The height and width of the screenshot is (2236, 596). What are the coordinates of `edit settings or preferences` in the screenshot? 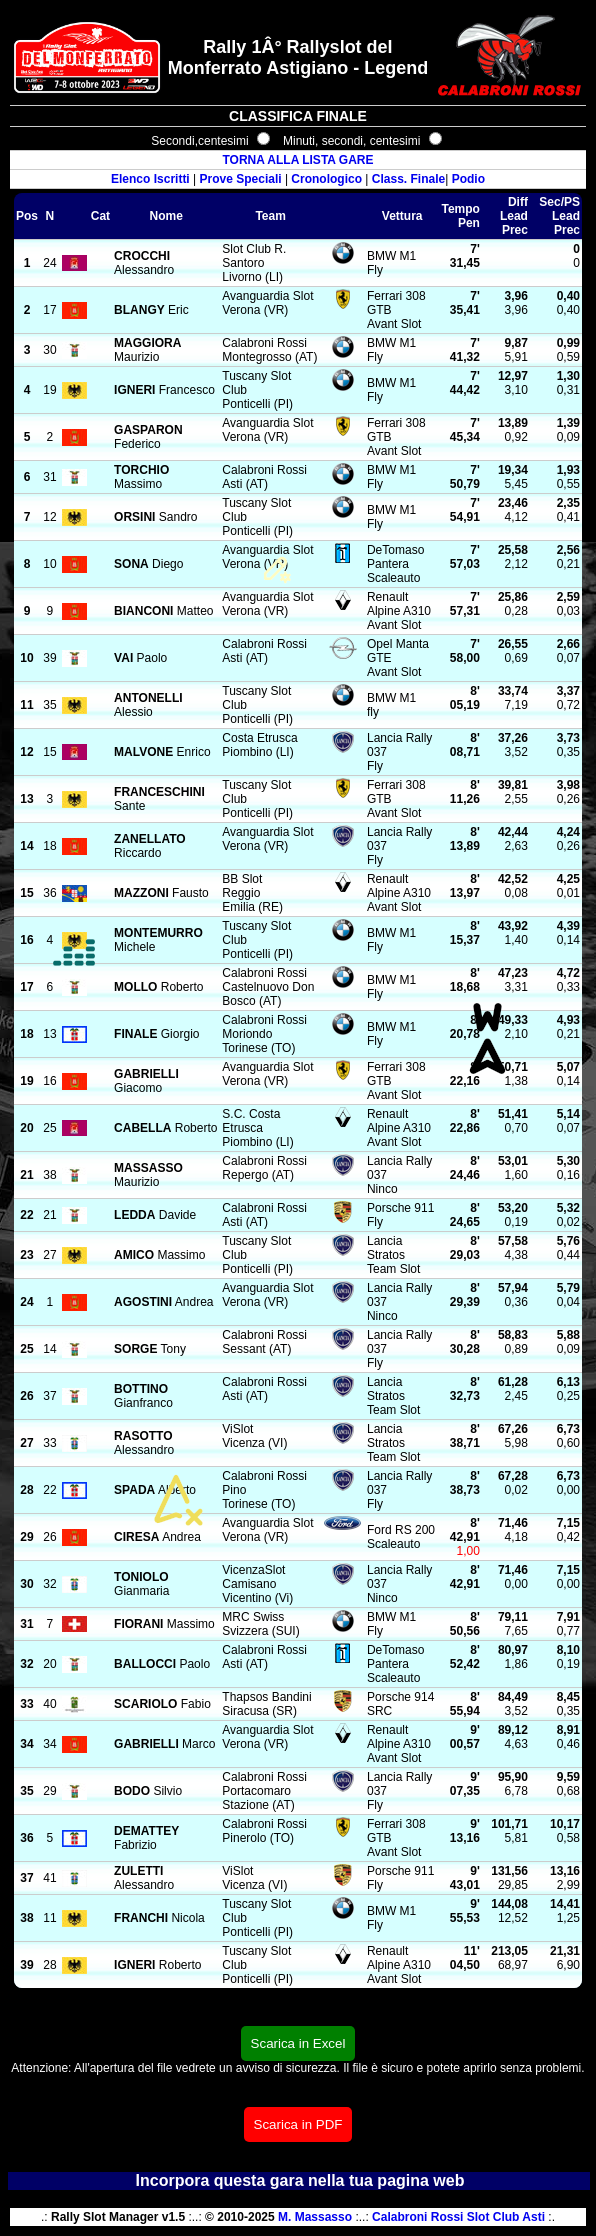 It's located at (276, 568).